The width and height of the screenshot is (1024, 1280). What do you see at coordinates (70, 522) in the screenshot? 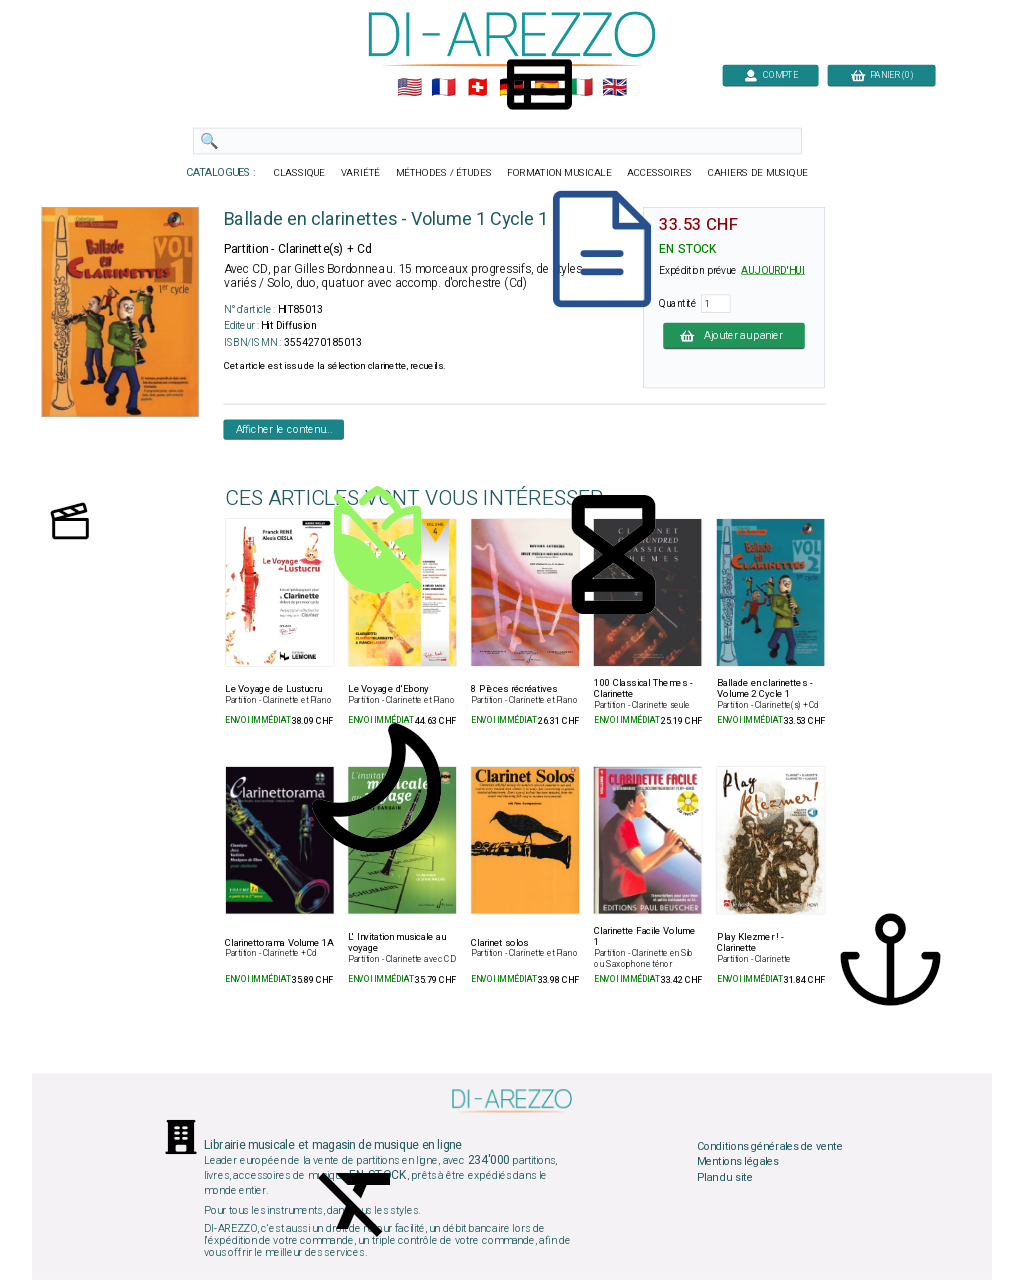
I see `access video or movie content` at bounding box center [70, 522].